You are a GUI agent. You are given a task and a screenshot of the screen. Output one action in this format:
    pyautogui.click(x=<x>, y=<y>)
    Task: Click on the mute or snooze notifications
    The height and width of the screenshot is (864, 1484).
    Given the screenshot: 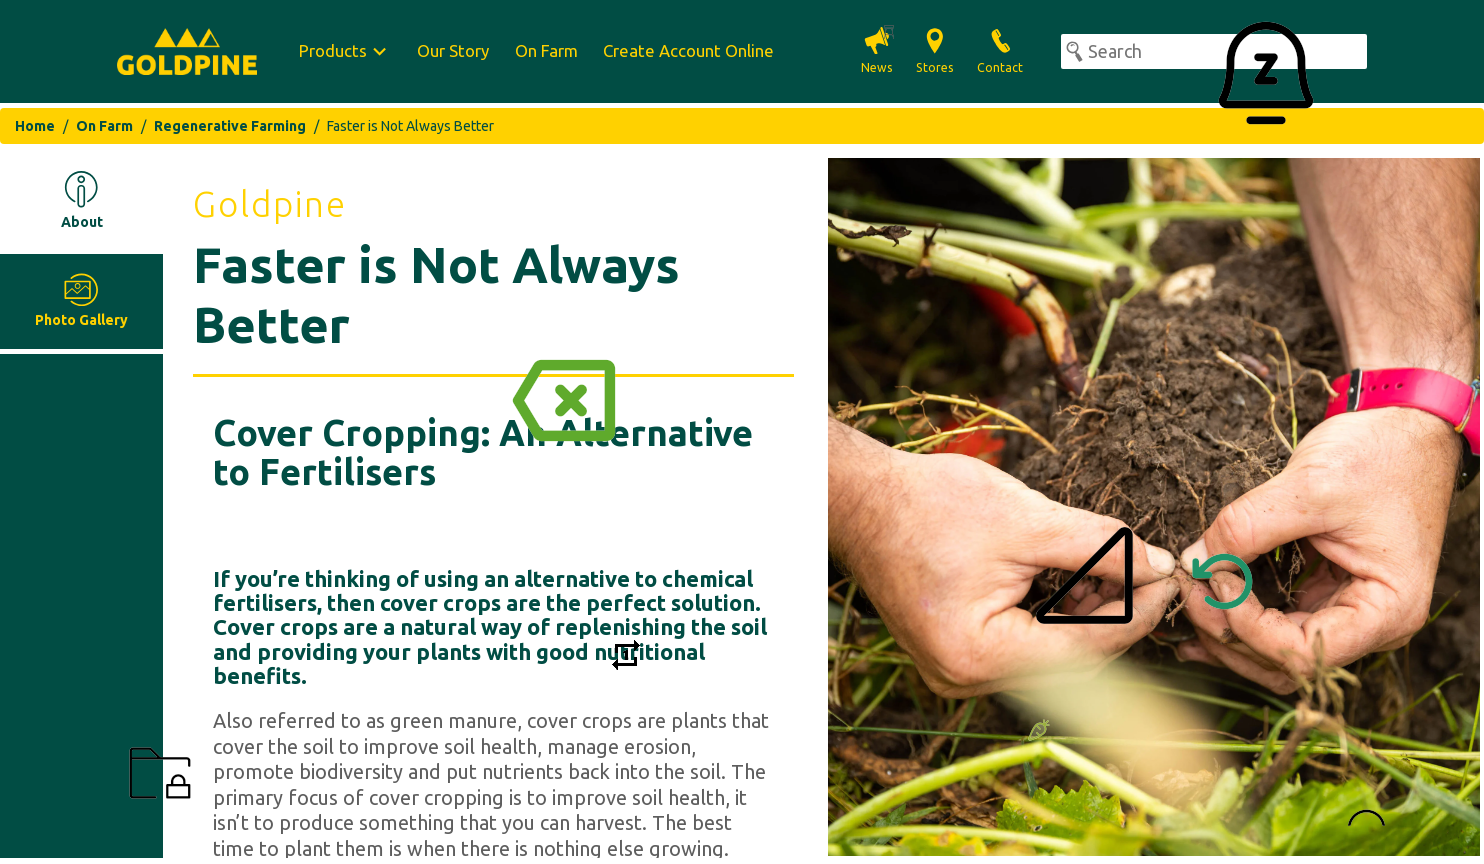 What is the action you would take?
    pyautogui.click(x=1266, y=73)
    